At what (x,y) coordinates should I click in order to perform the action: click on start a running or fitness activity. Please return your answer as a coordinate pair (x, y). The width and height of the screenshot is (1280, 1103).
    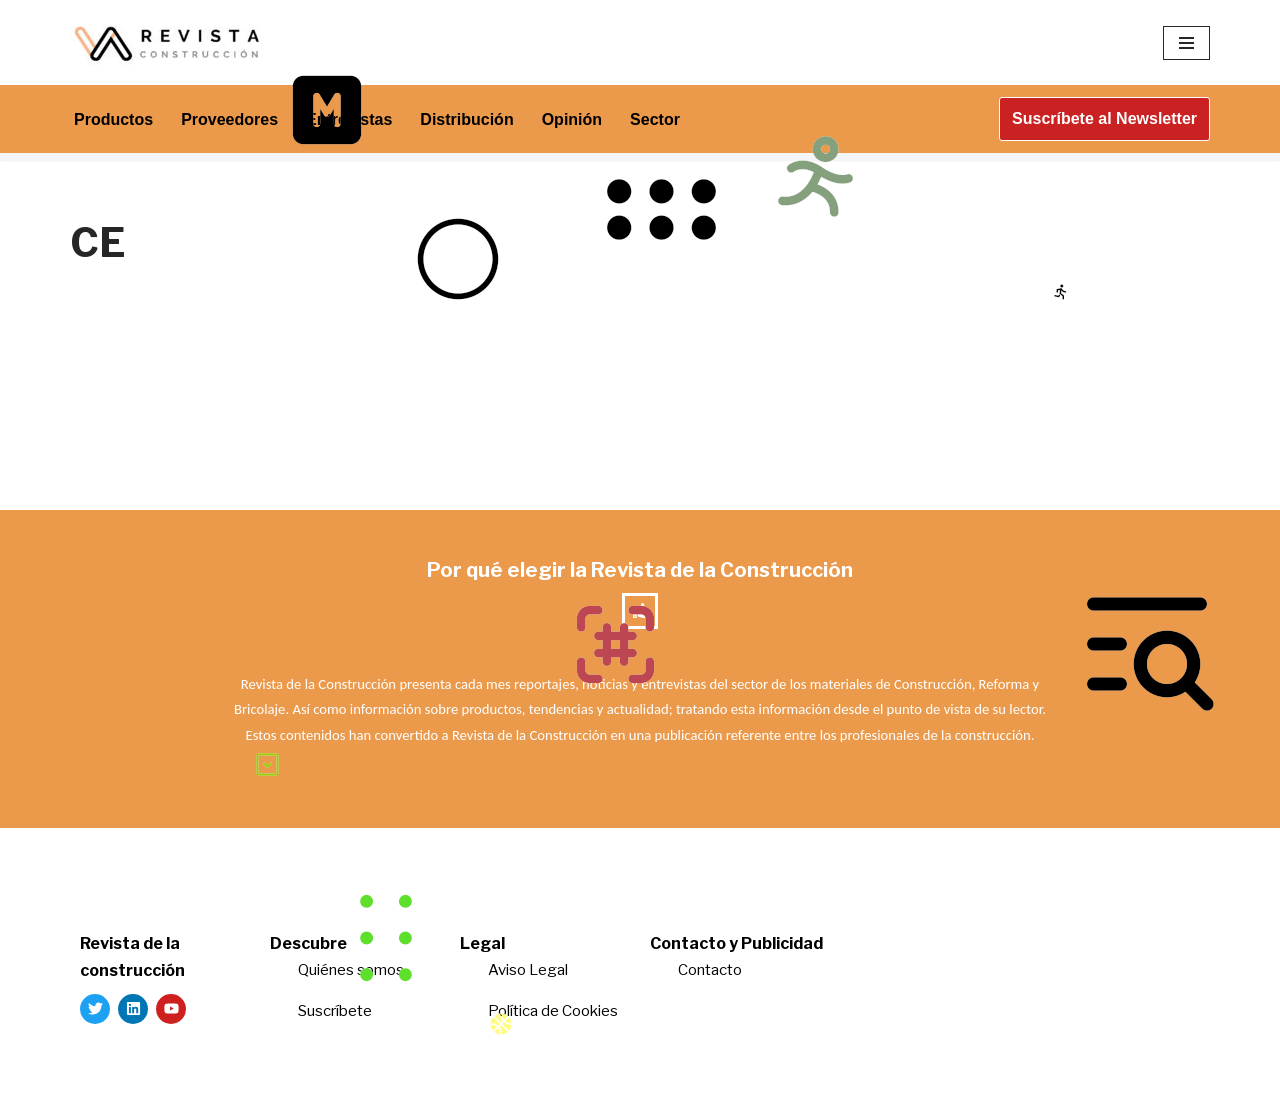
    Looking at the image, I should click on (817, 175).